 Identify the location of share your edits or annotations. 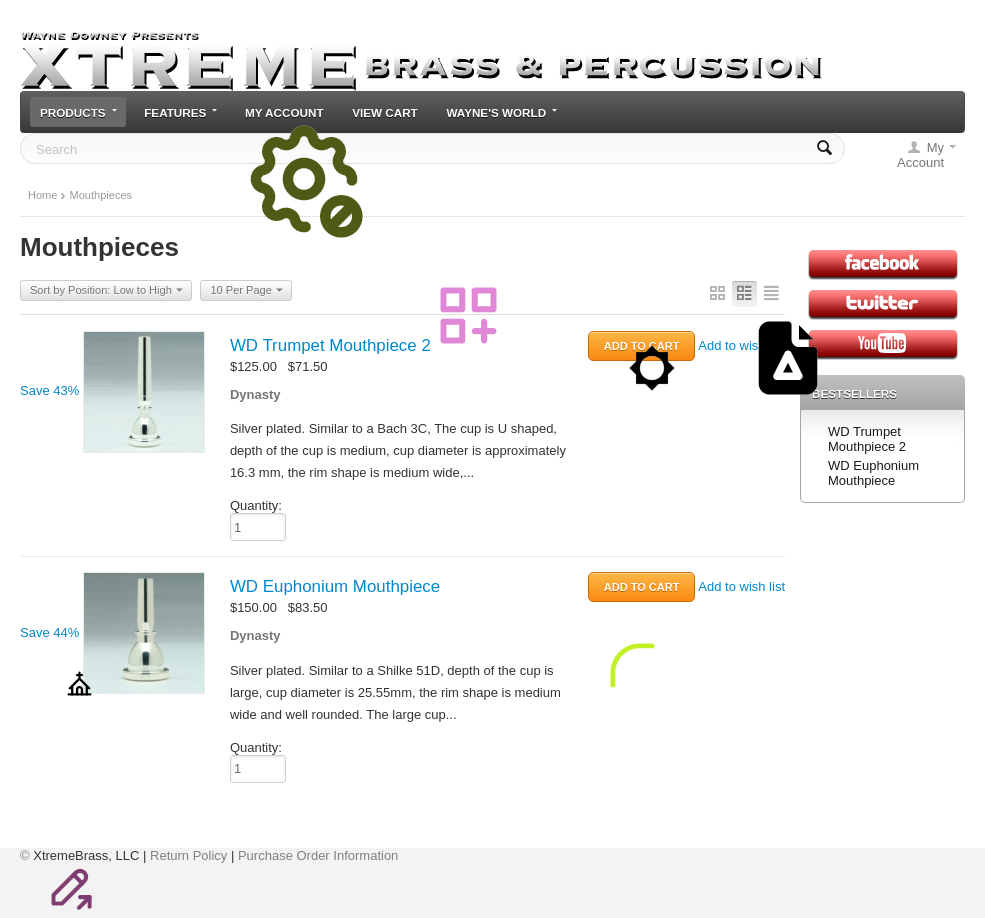
(70, 886).